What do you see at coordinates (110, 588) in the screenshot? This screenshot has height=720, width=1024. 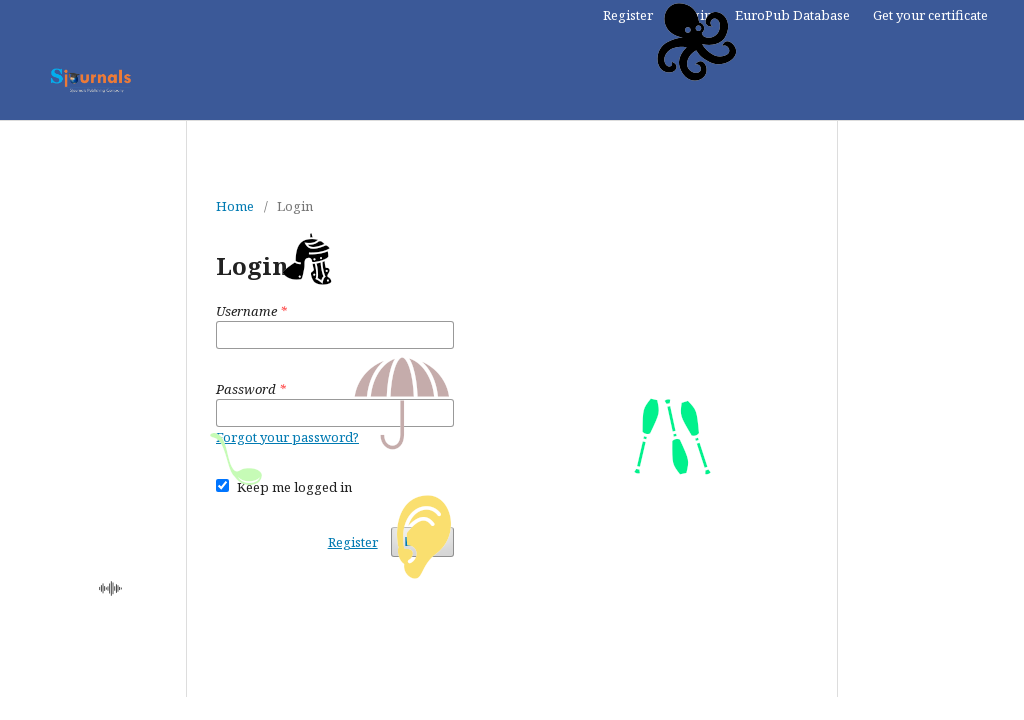 I see `audio or sound is currently playing` at bounding box center [110, 588].